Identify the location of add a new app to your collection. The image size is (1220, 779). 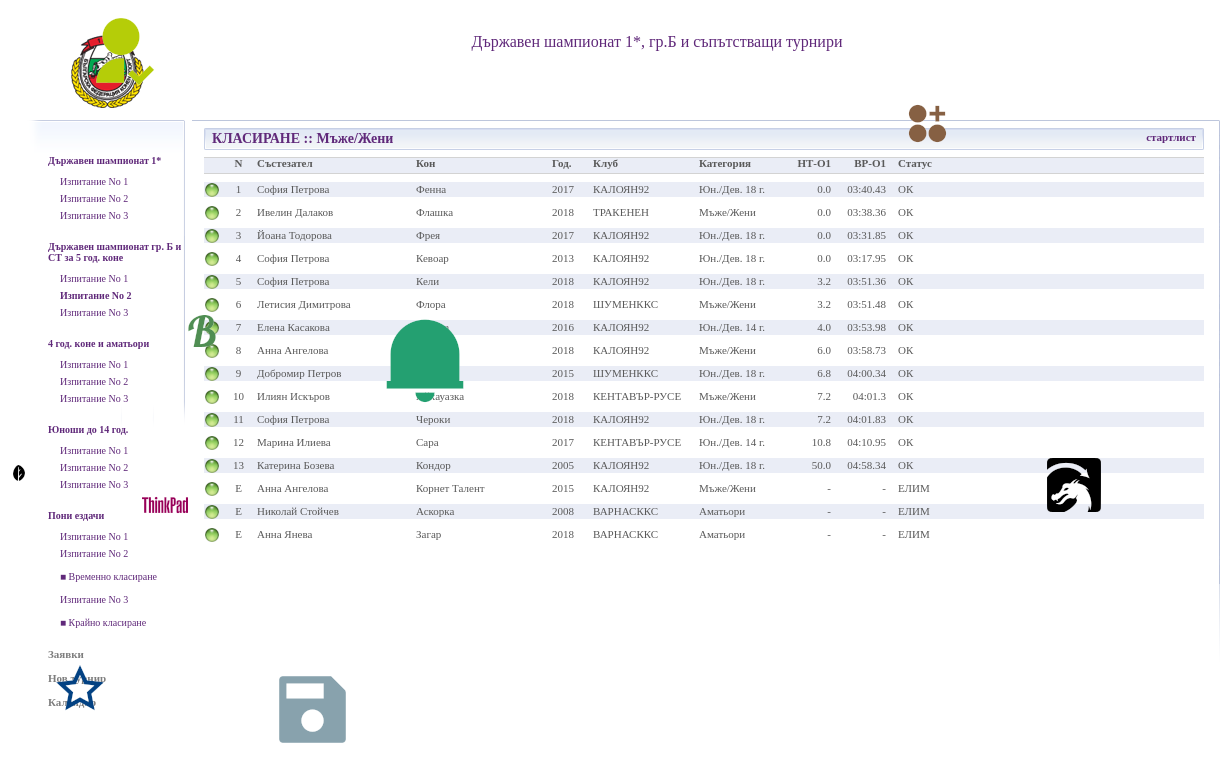
(927, 123).